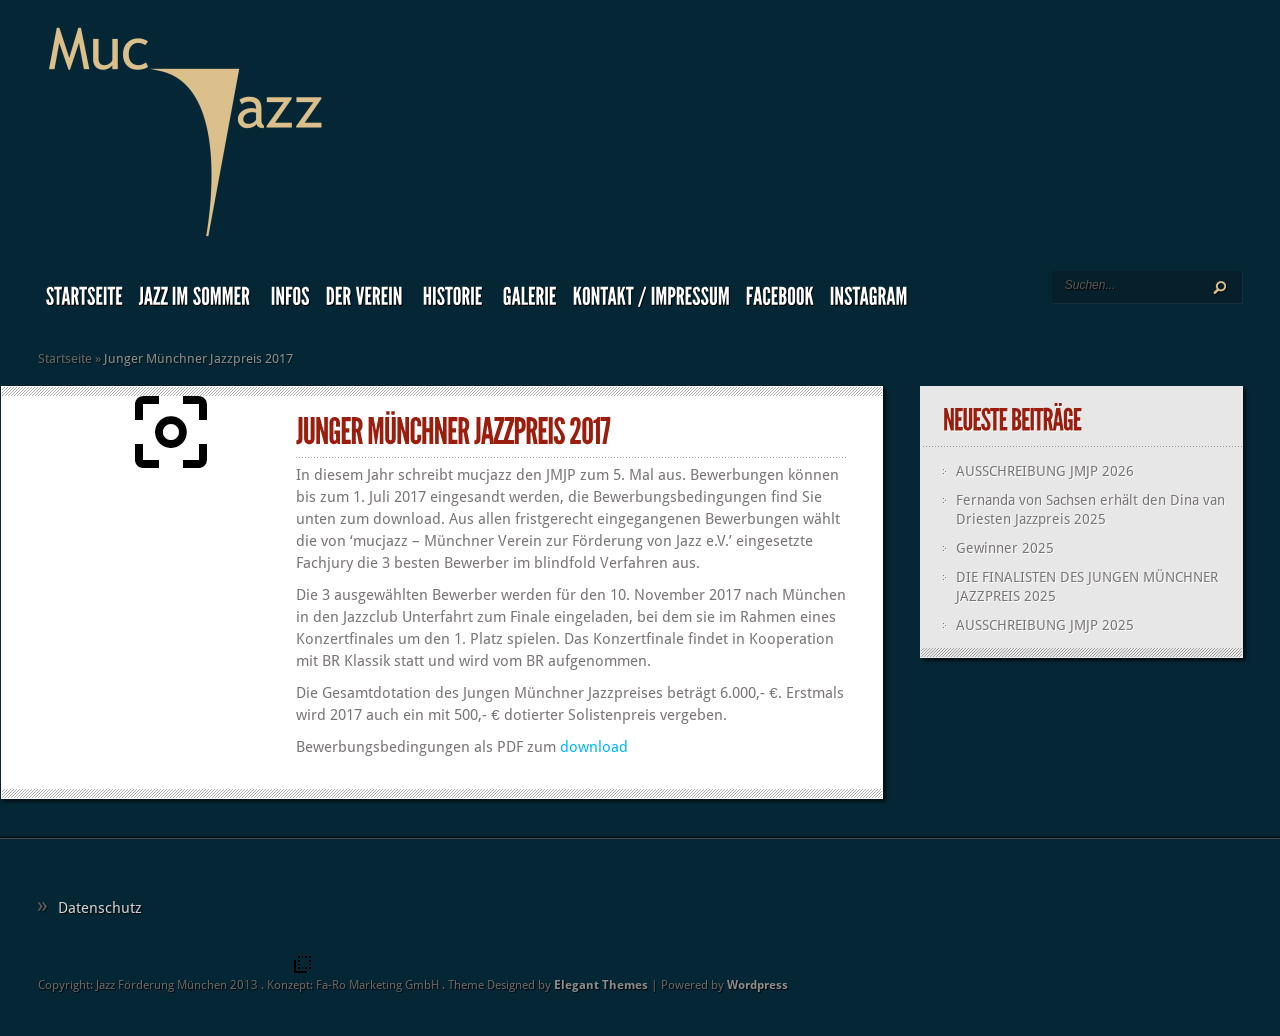 This screenshot has width=1280, height=1036. Describe the element at coordinates (302, 964) in the screenshot. I see `send element to back of layer stack` at that location.